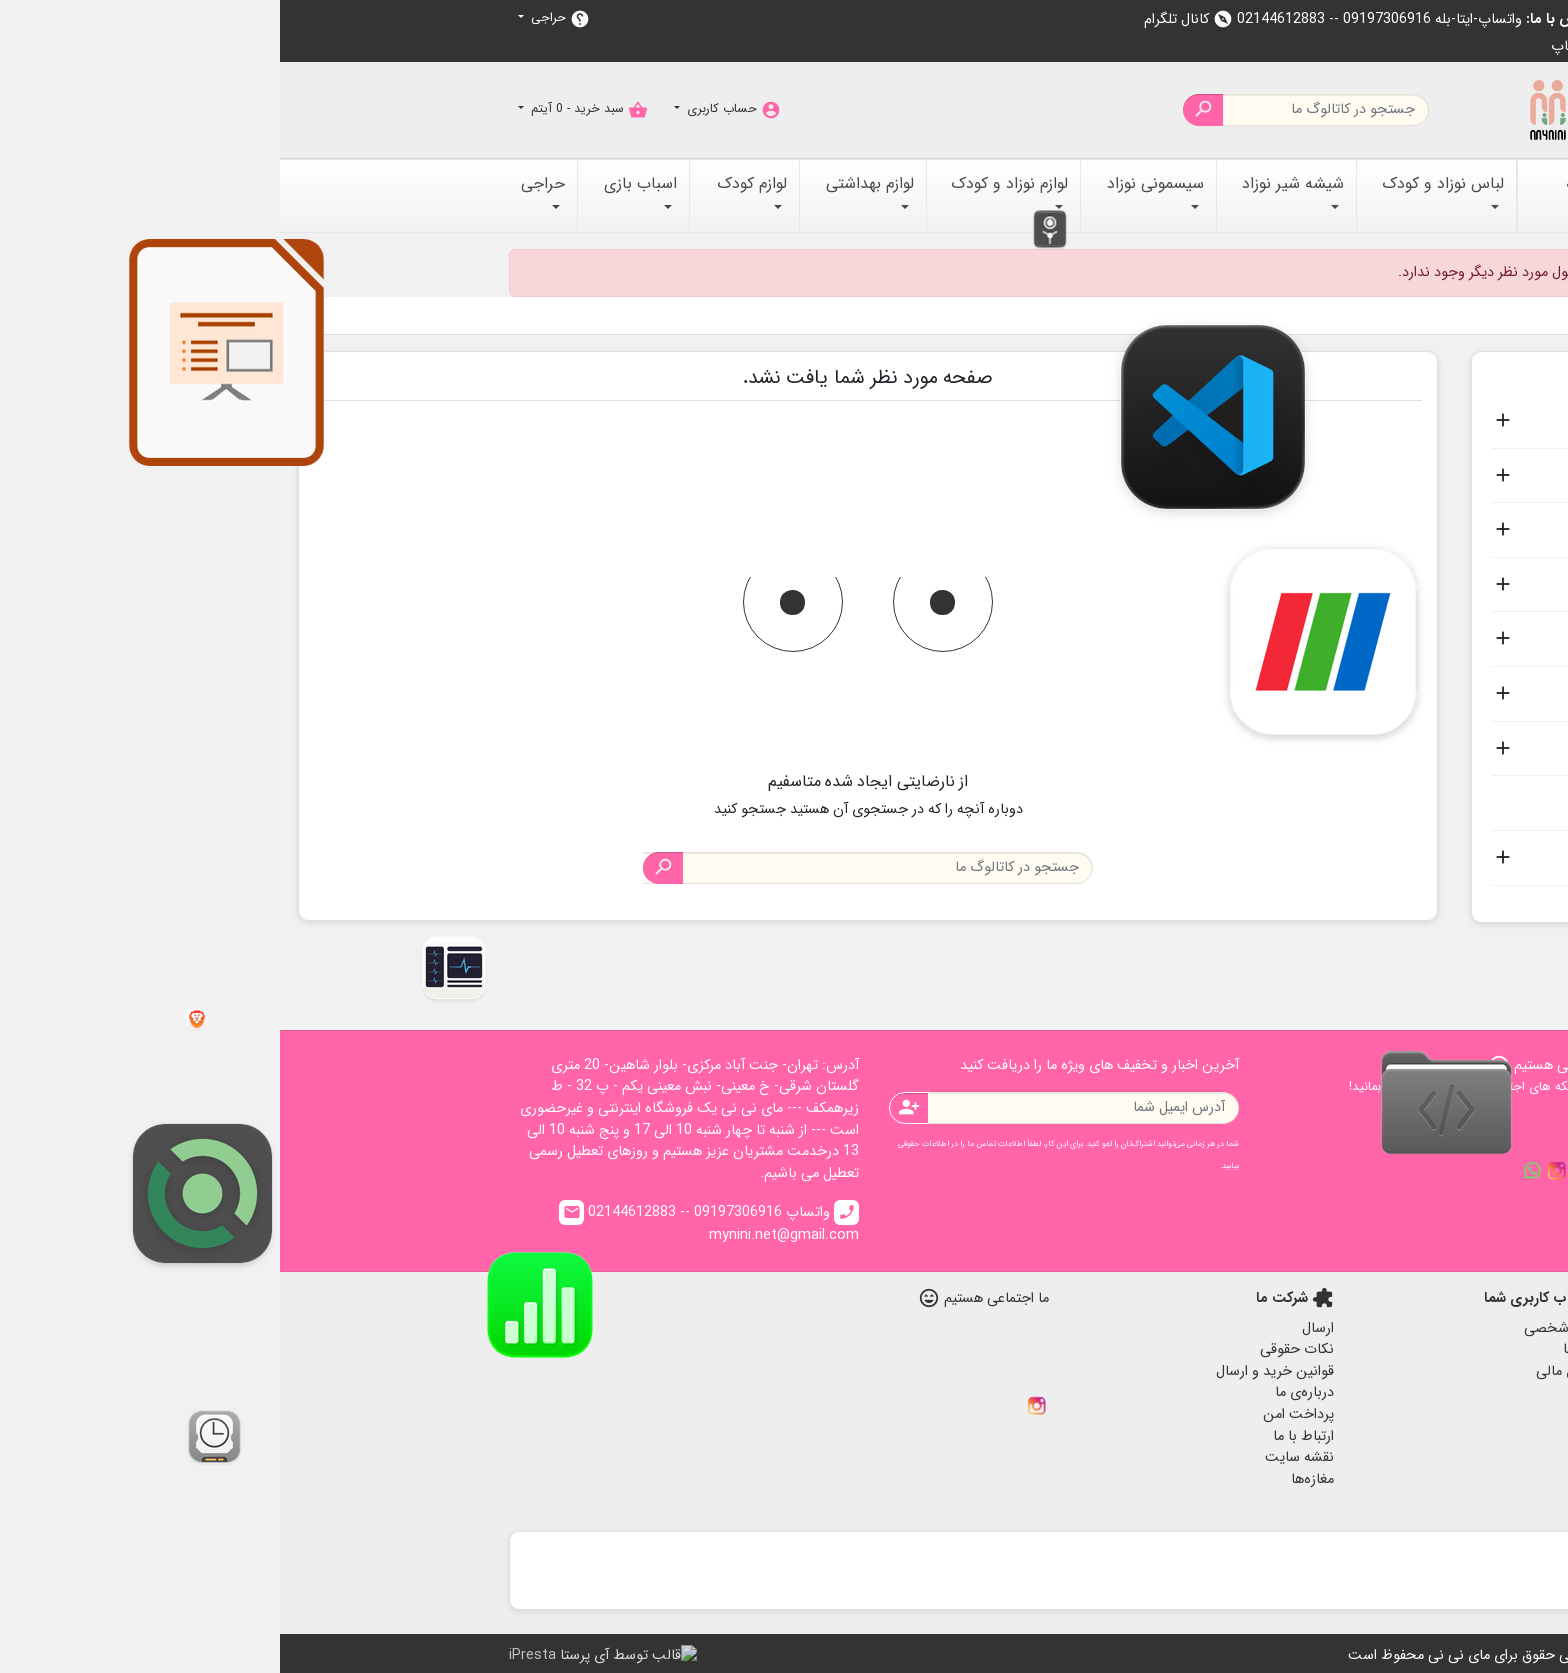  I want to click on open the Brave browser, so click(197, 1019).